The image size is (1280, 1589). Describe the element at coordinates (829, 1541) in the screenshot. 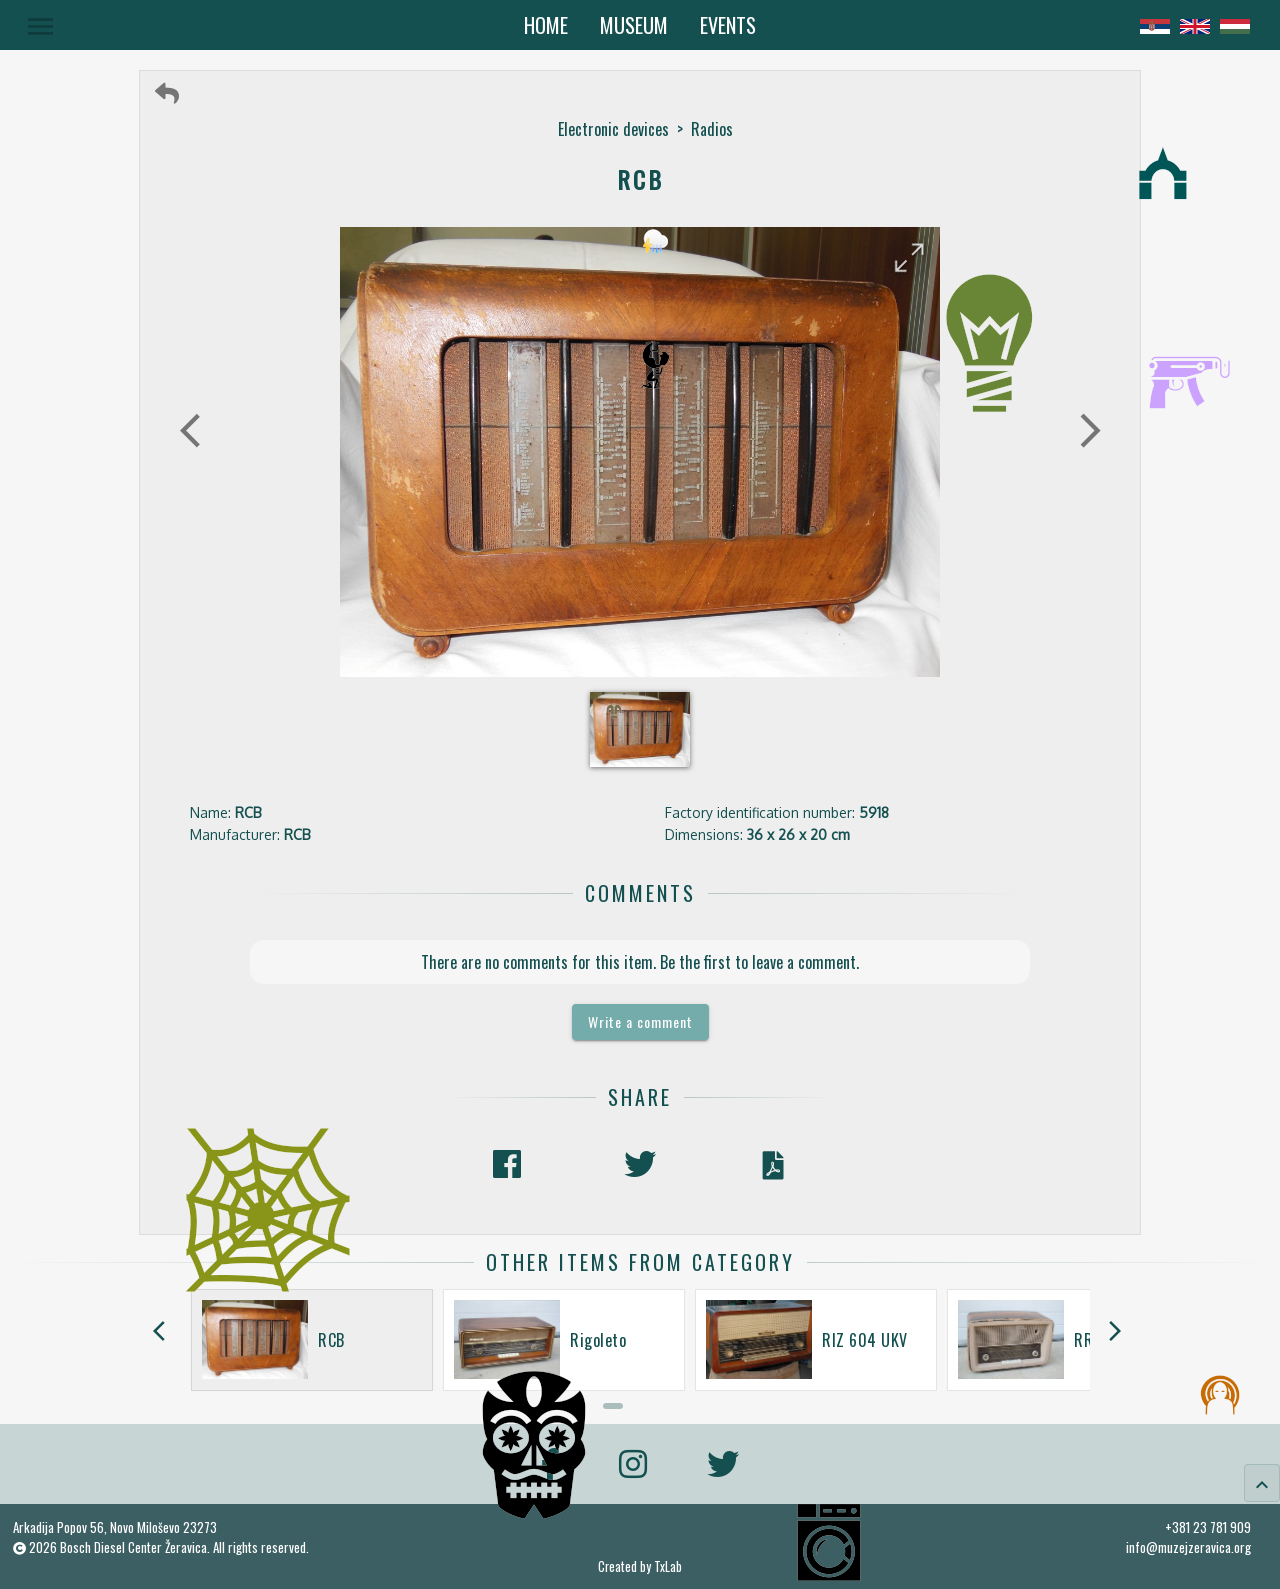

I see `access laundry or appliance controls` at that location.